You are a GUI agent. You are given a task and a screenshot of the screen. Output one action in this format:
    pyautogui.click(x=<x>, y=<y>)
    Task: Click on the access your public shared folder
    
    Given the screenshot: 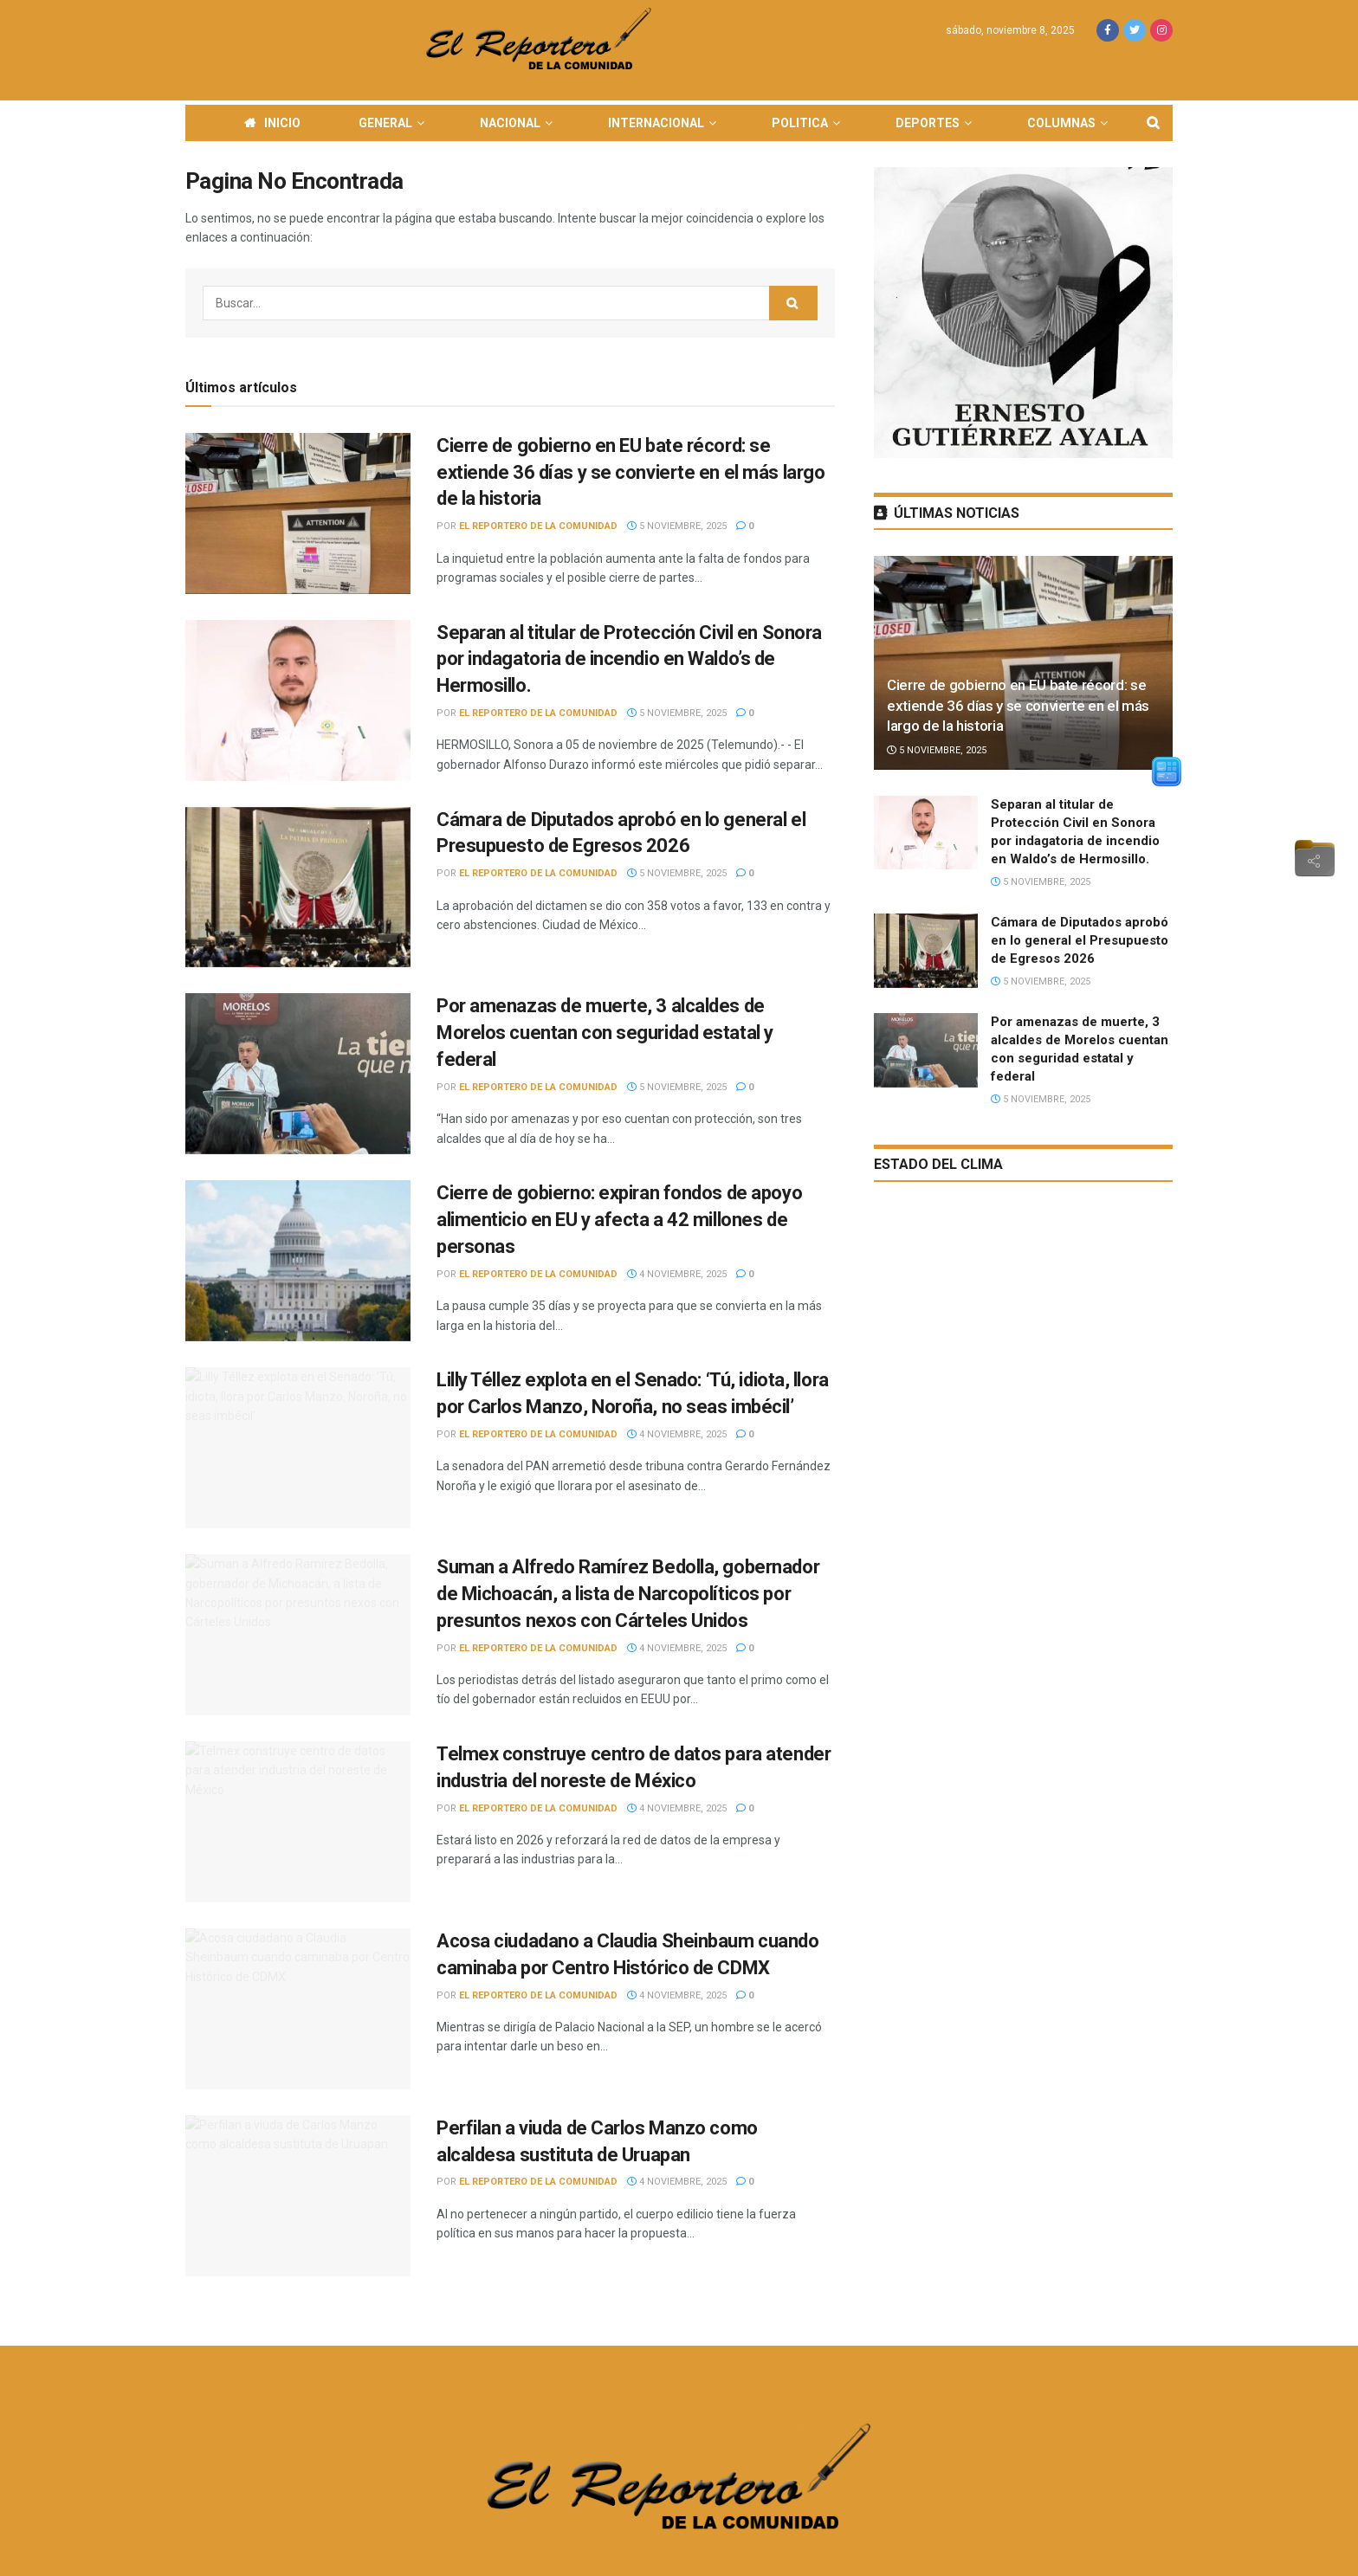 What is the action you would take?
    pyautogui.click(x=1315, y=858)
    